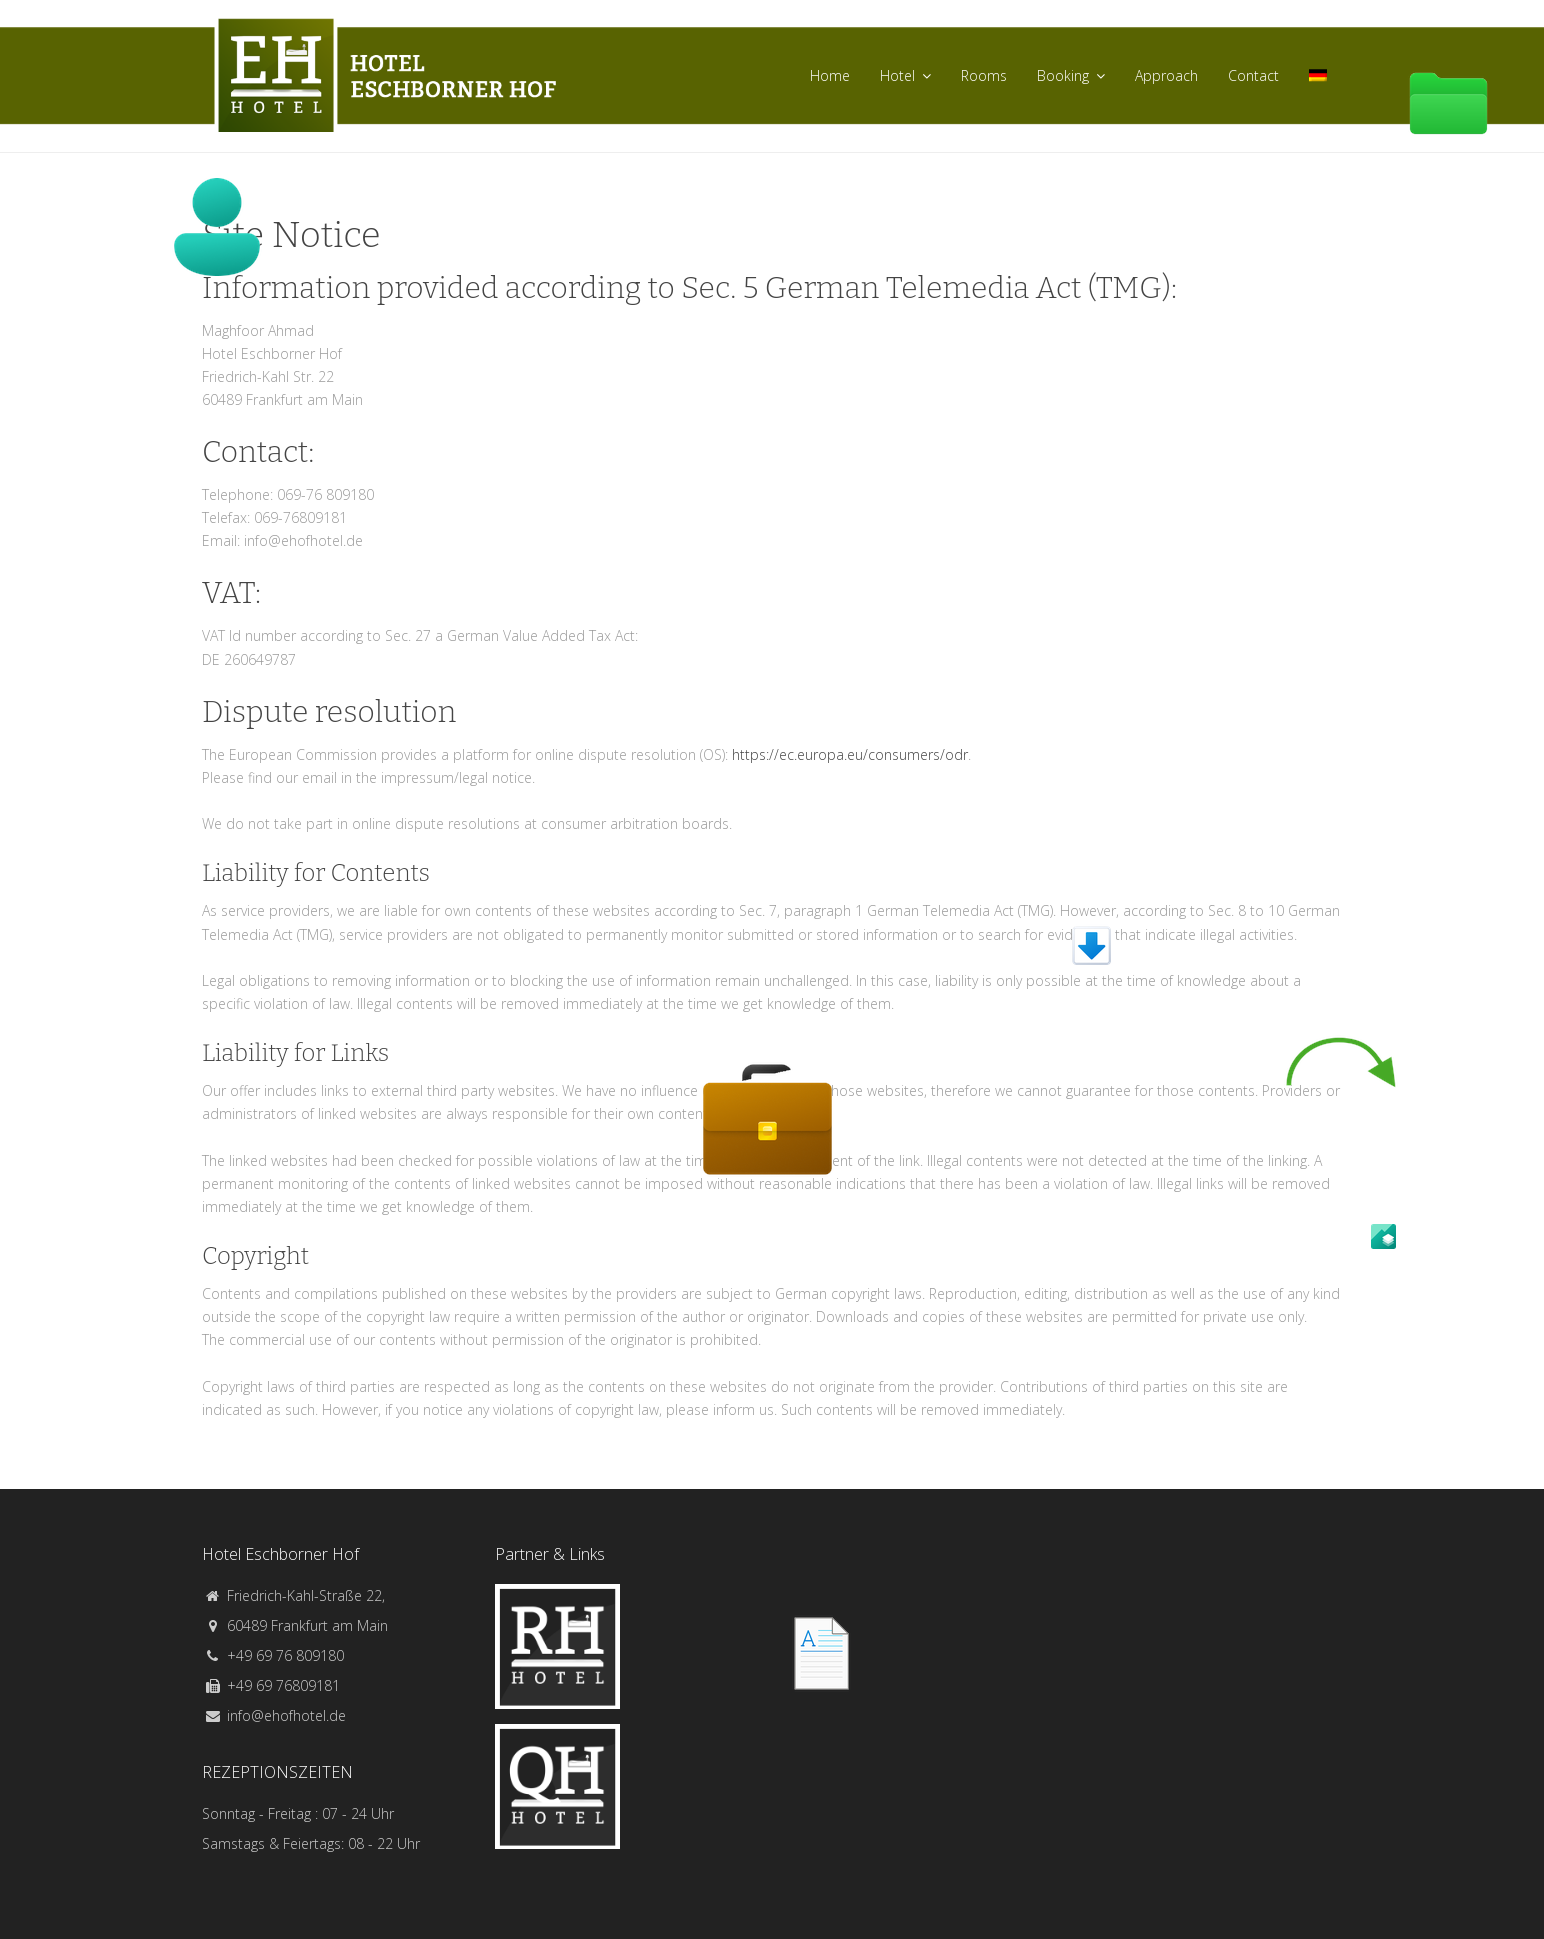  I want to click on access work or business files, so click(767, 1119).